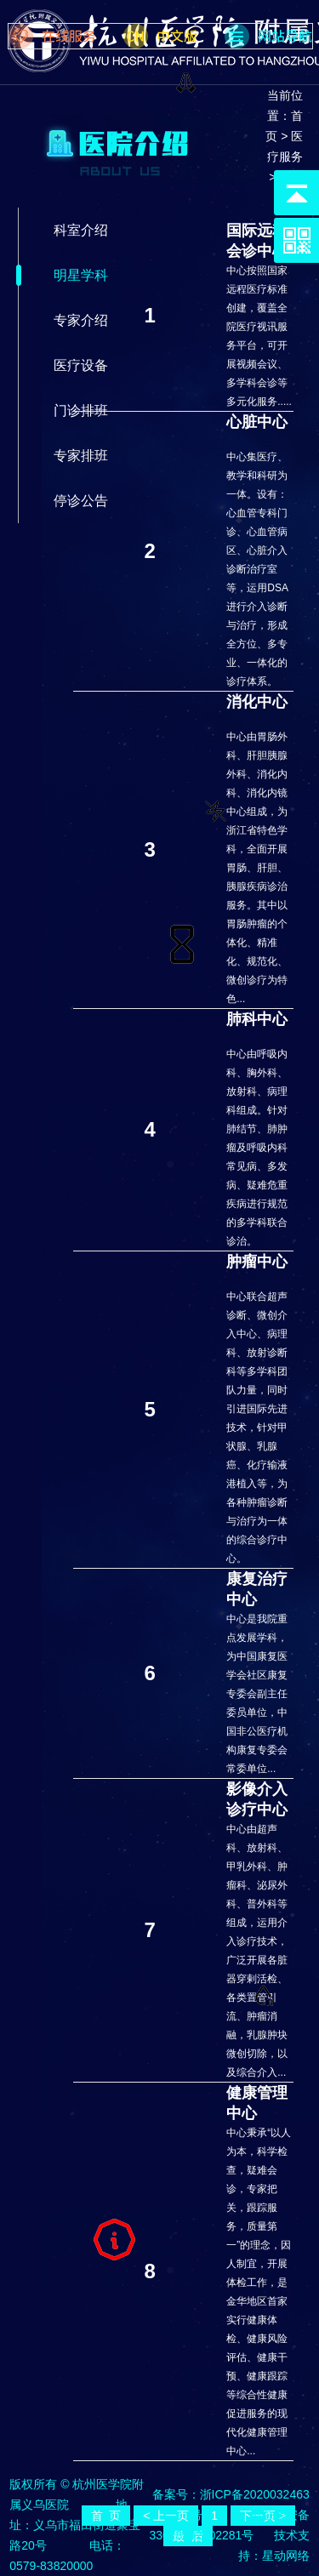  Describe the element at coordinates (182, 944) in the screenshot. I see `indicates a process is waiting or pending` at that location.